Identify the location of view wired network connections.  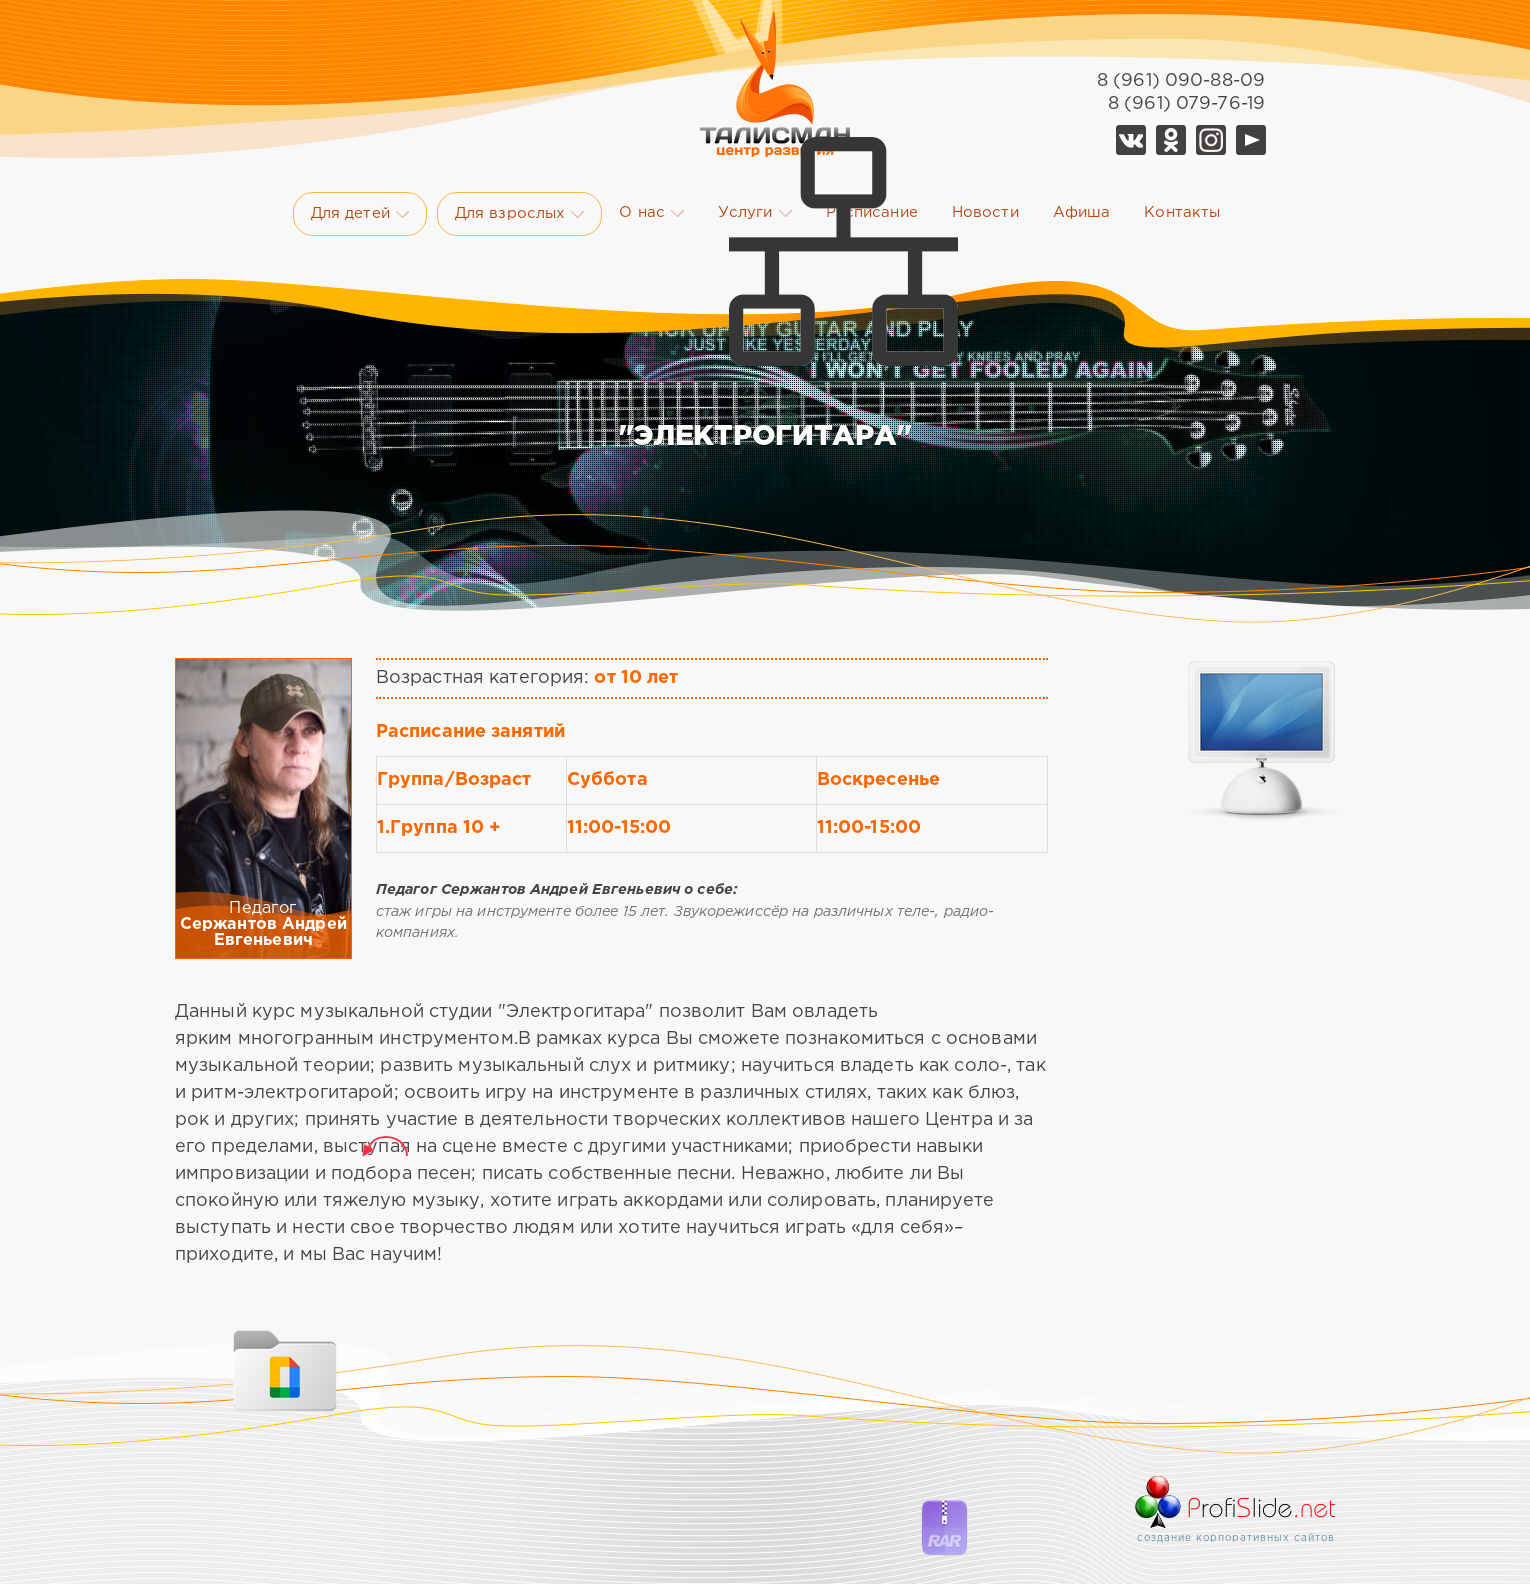
(843, 251).